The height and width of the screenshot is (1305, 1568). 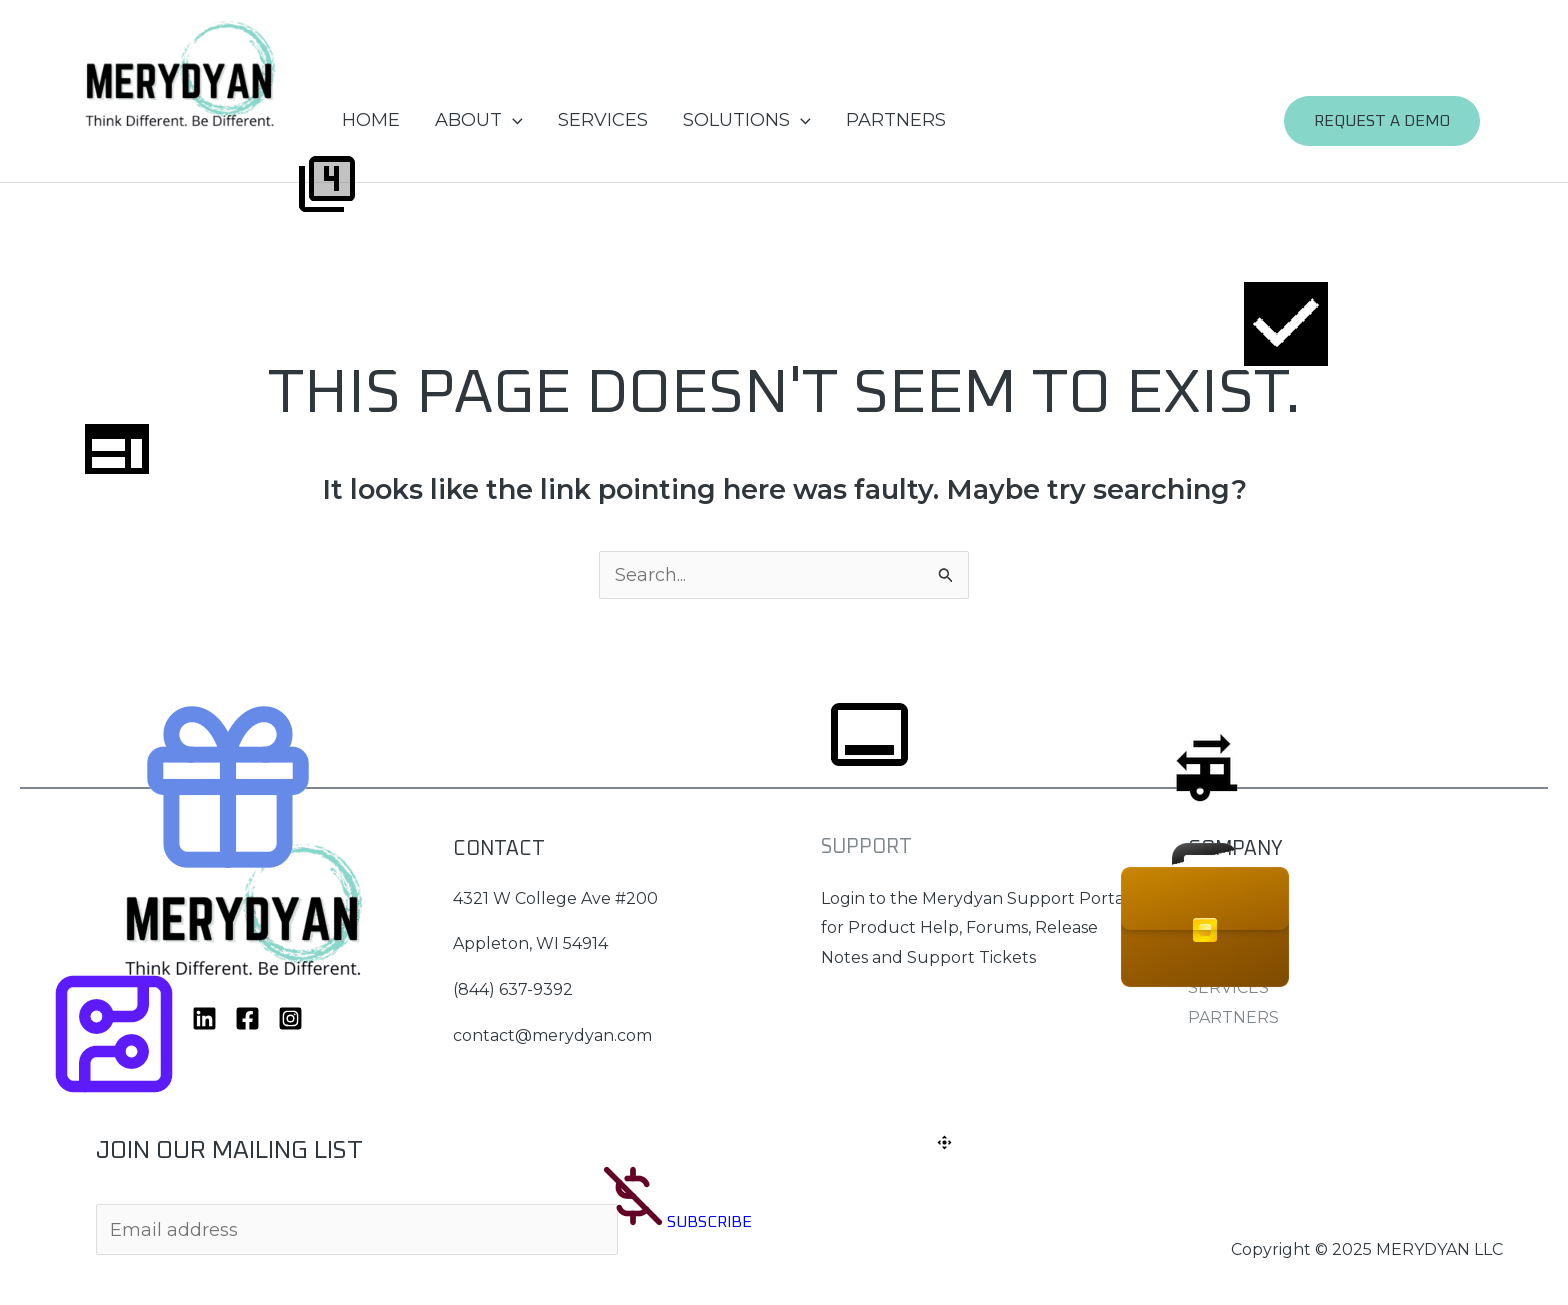 I want to click on pan or move the camera view, so click(x=944, y=1142).